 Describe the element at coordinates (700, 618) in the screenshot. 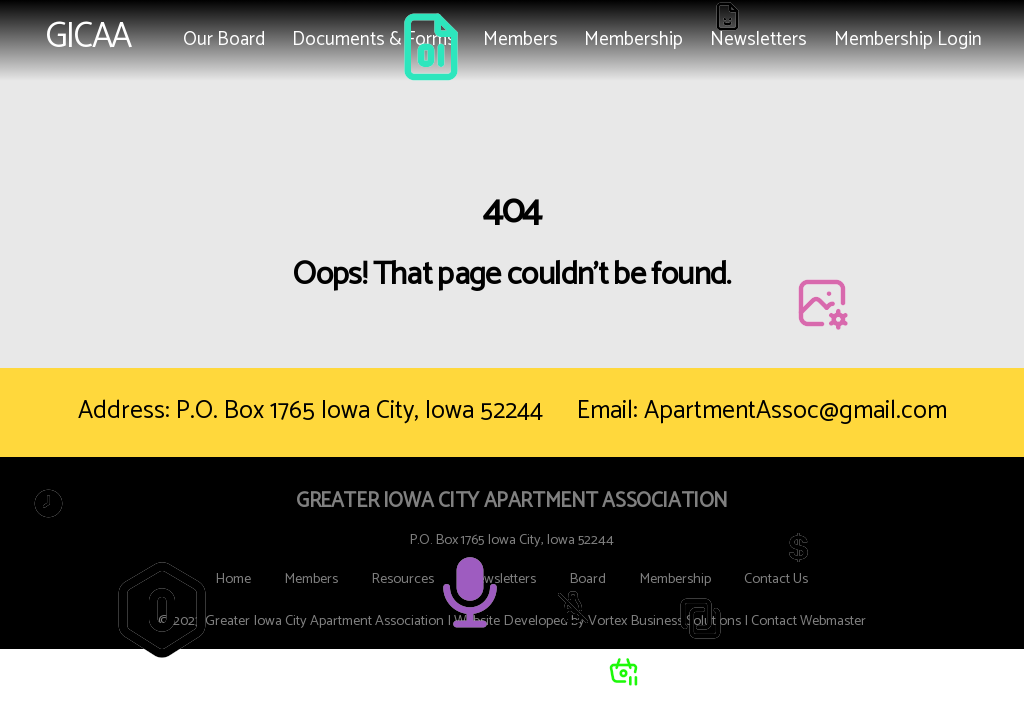

I see `view linked or connected layers` at that location.